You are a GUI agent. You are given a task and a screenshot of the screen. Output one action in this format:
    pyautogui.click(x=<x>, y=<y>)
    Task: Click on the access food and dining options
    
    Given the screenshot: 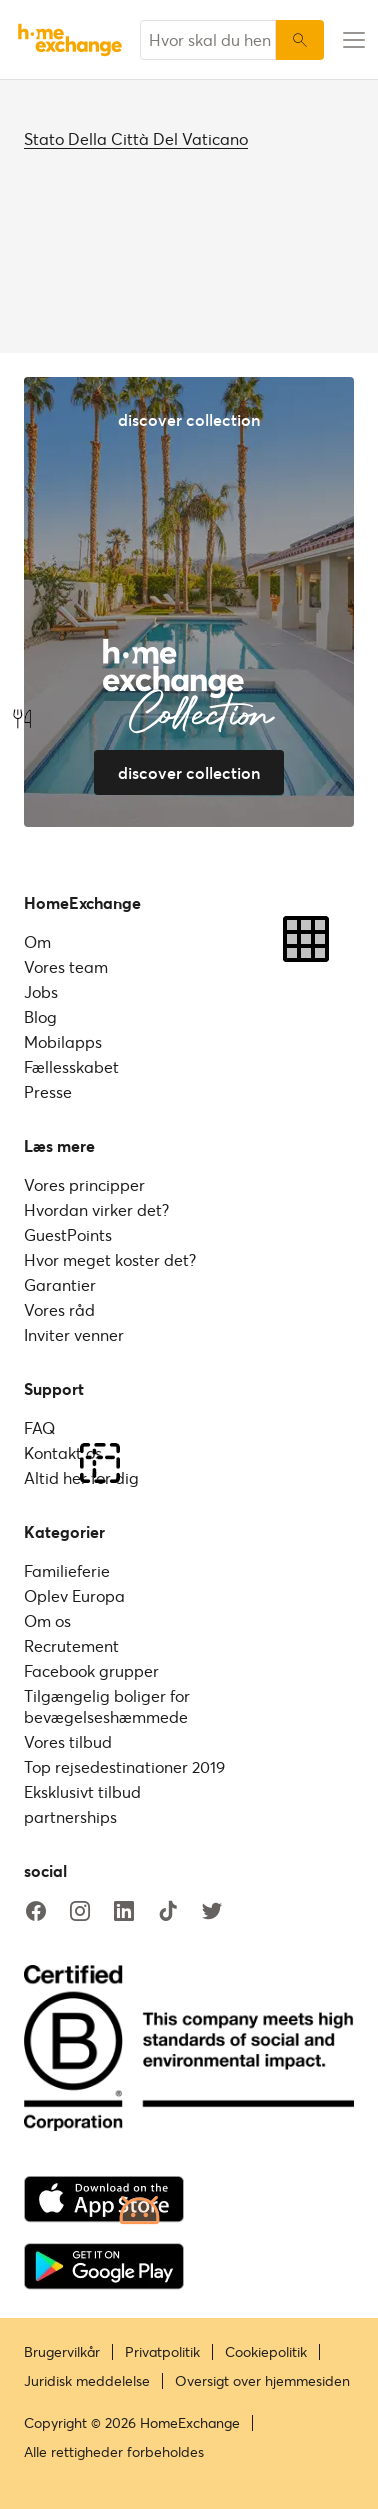 What is the action you would take?
    pyautogui.click(x=22, y=718)
    